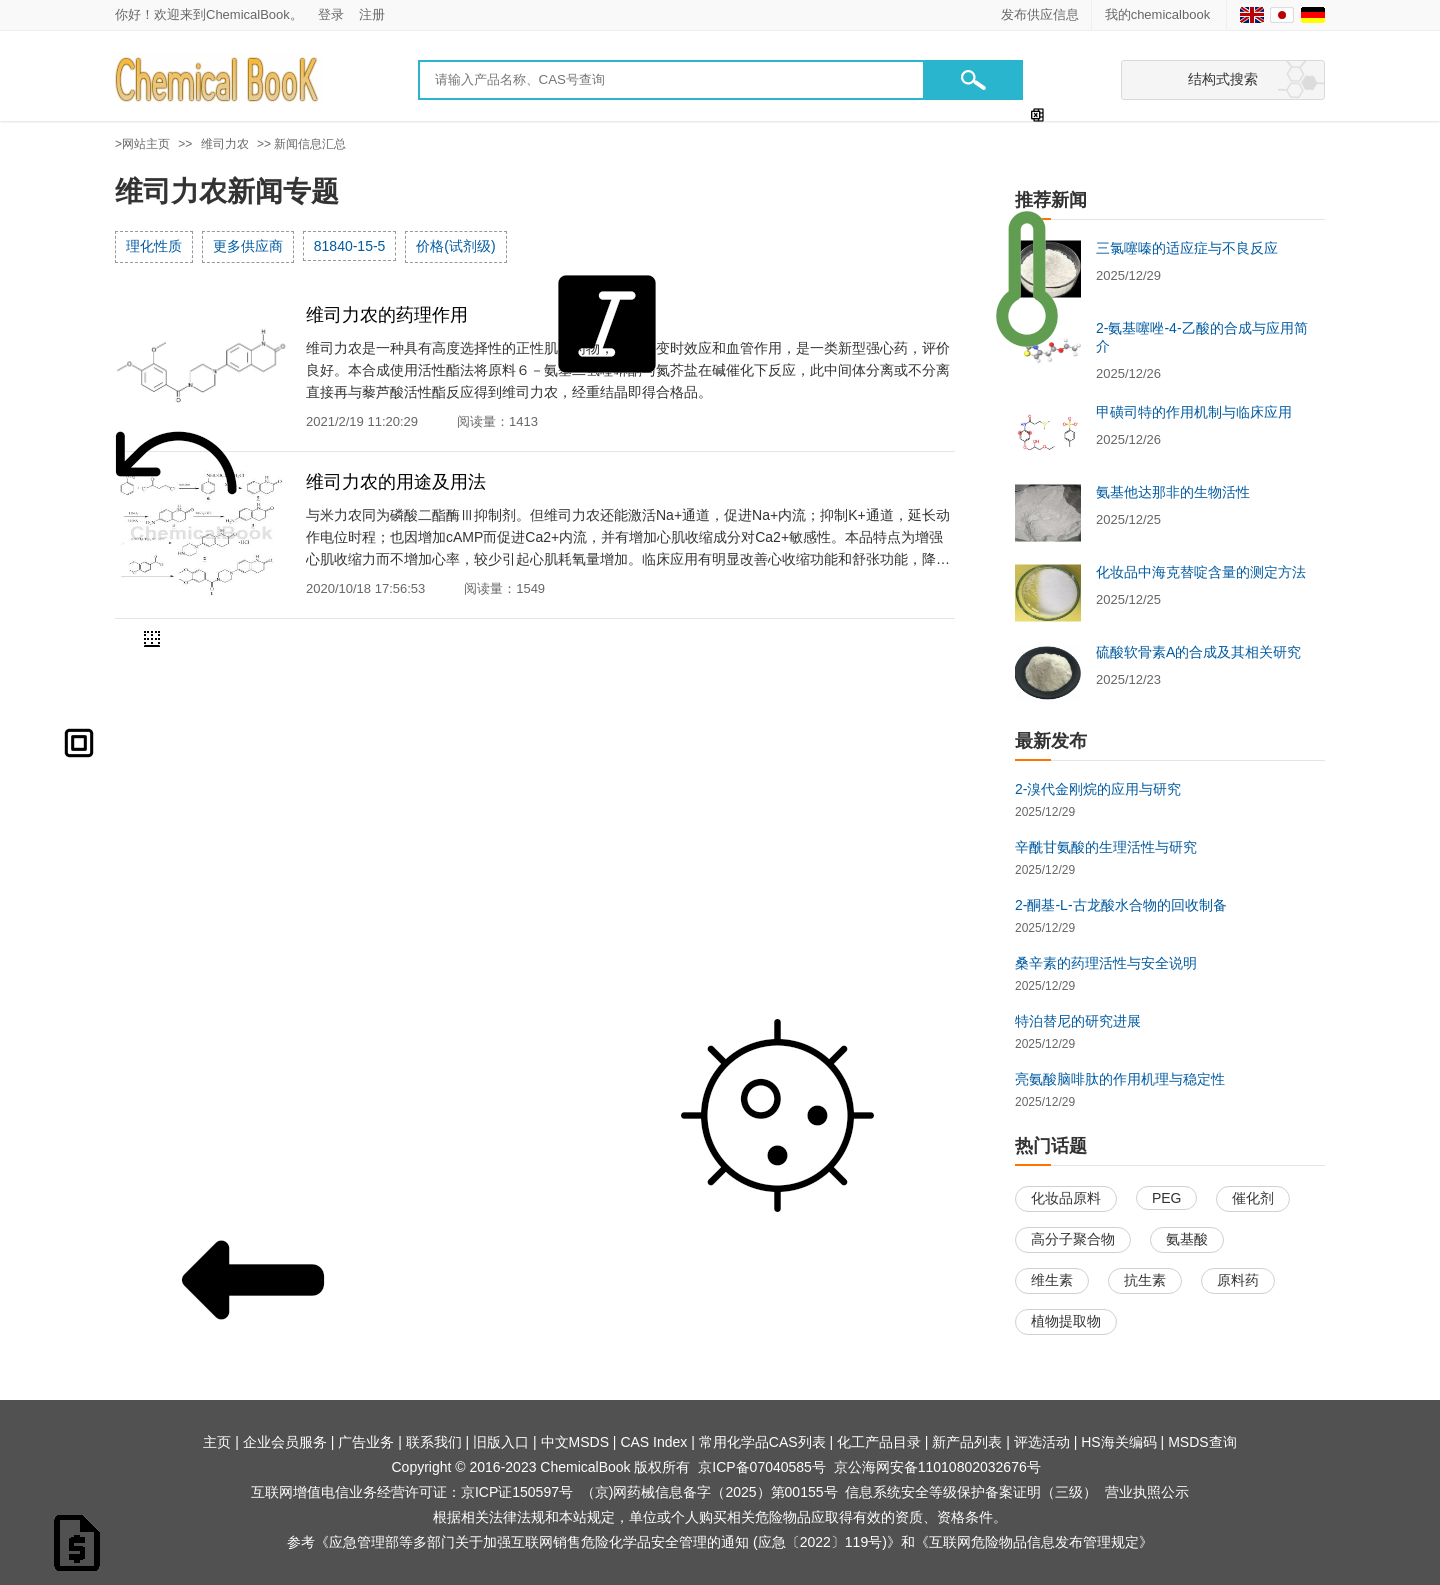  I want to click on undo the last action, so click(178, 458).